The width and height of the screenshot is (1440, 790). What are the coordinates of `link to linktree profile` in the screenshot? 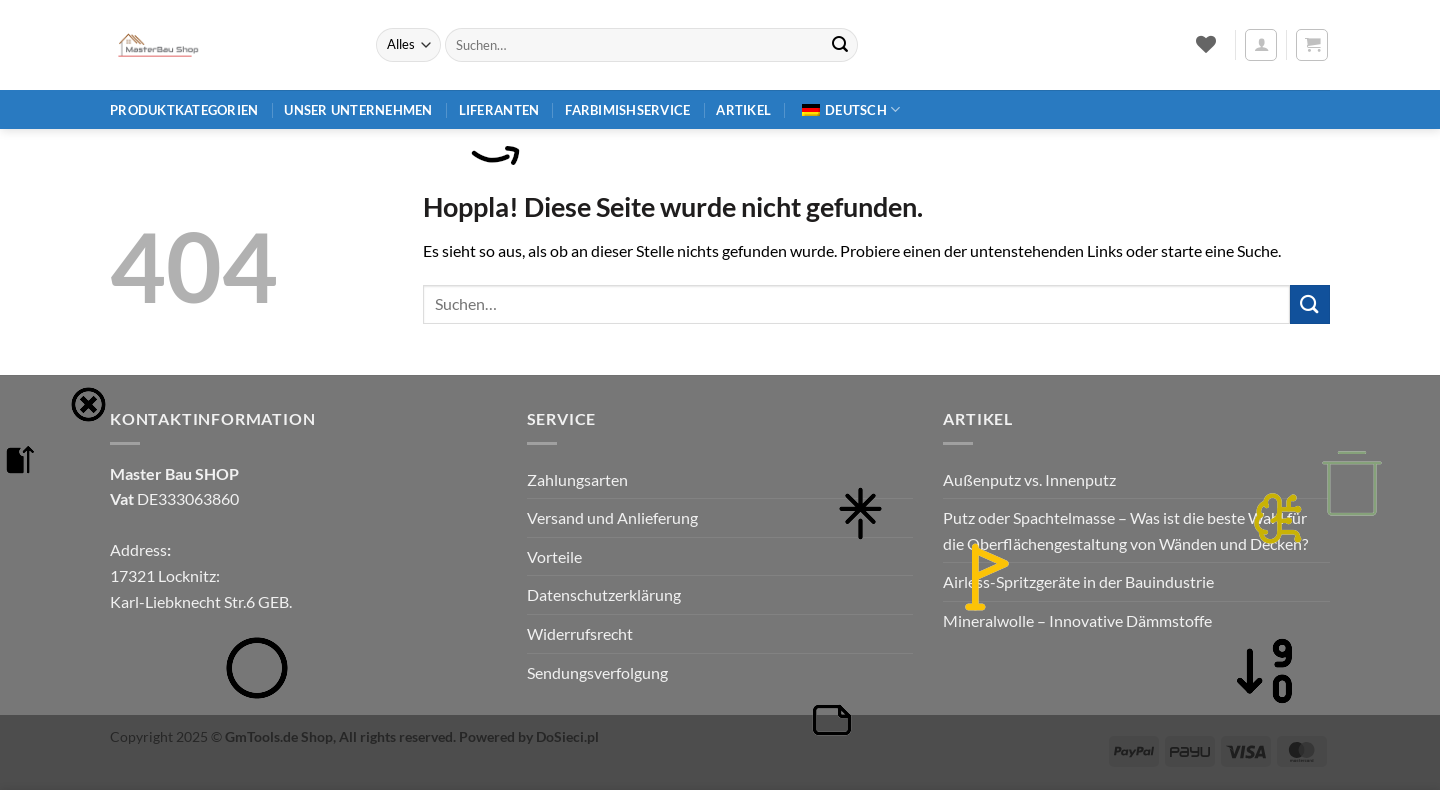 It's located at (860, 513).